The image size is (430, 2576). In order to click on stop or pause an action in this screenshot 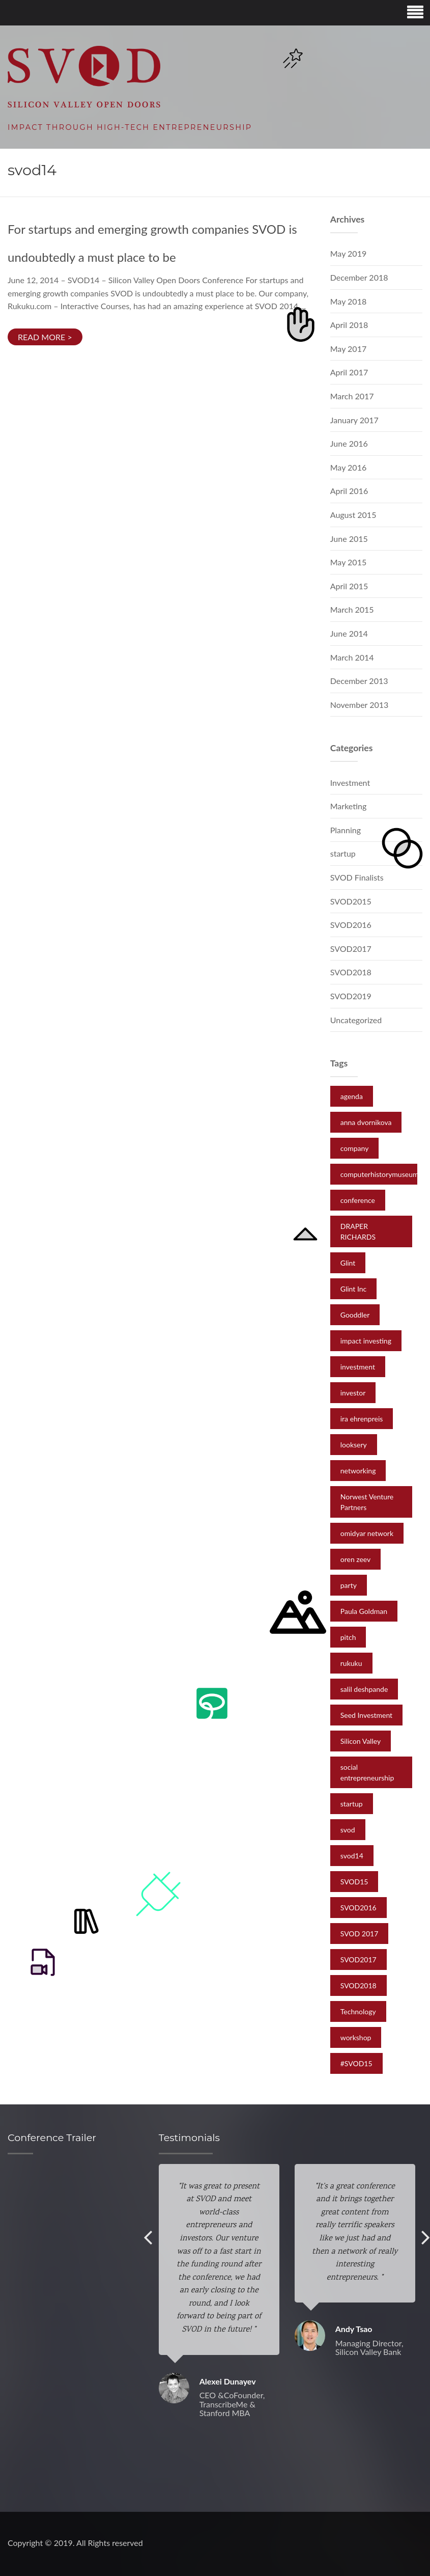, I will do `click(301, 324)`.